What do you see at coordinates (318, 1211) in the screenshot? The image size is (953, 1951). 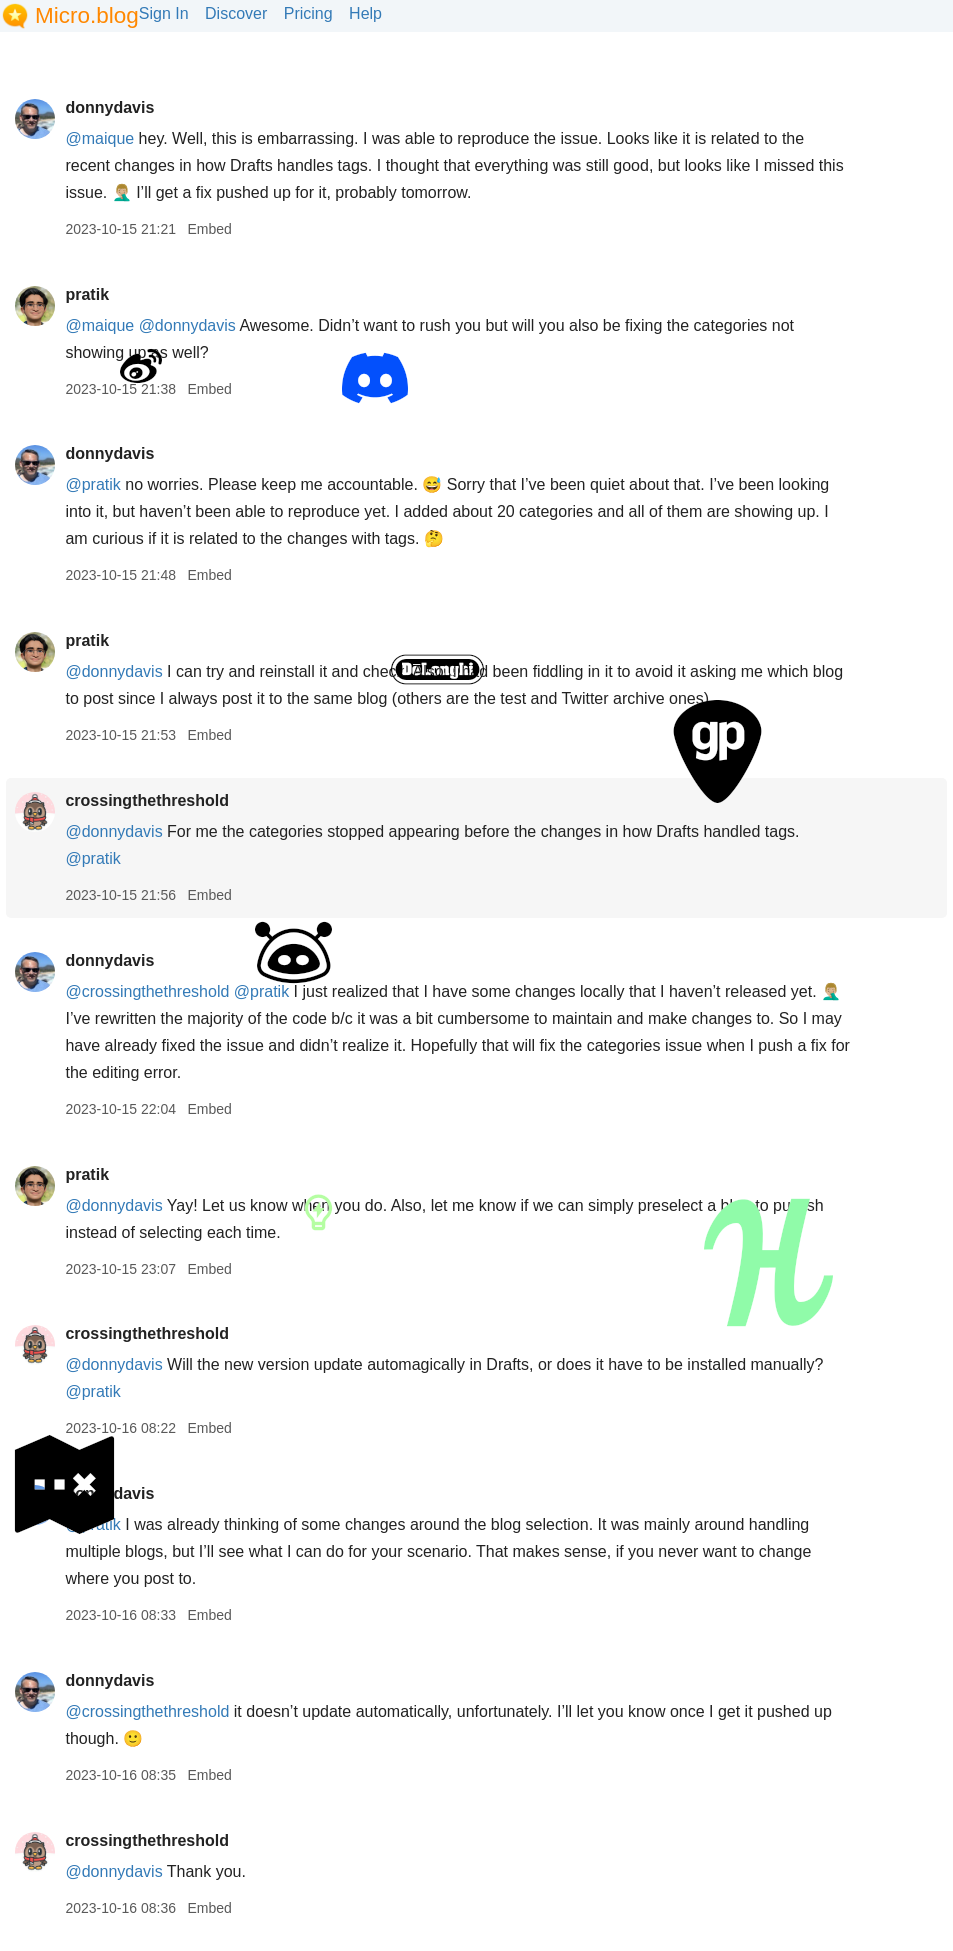 I see `indicates a new idea or inspiration` at bounding box center [318, 1211].